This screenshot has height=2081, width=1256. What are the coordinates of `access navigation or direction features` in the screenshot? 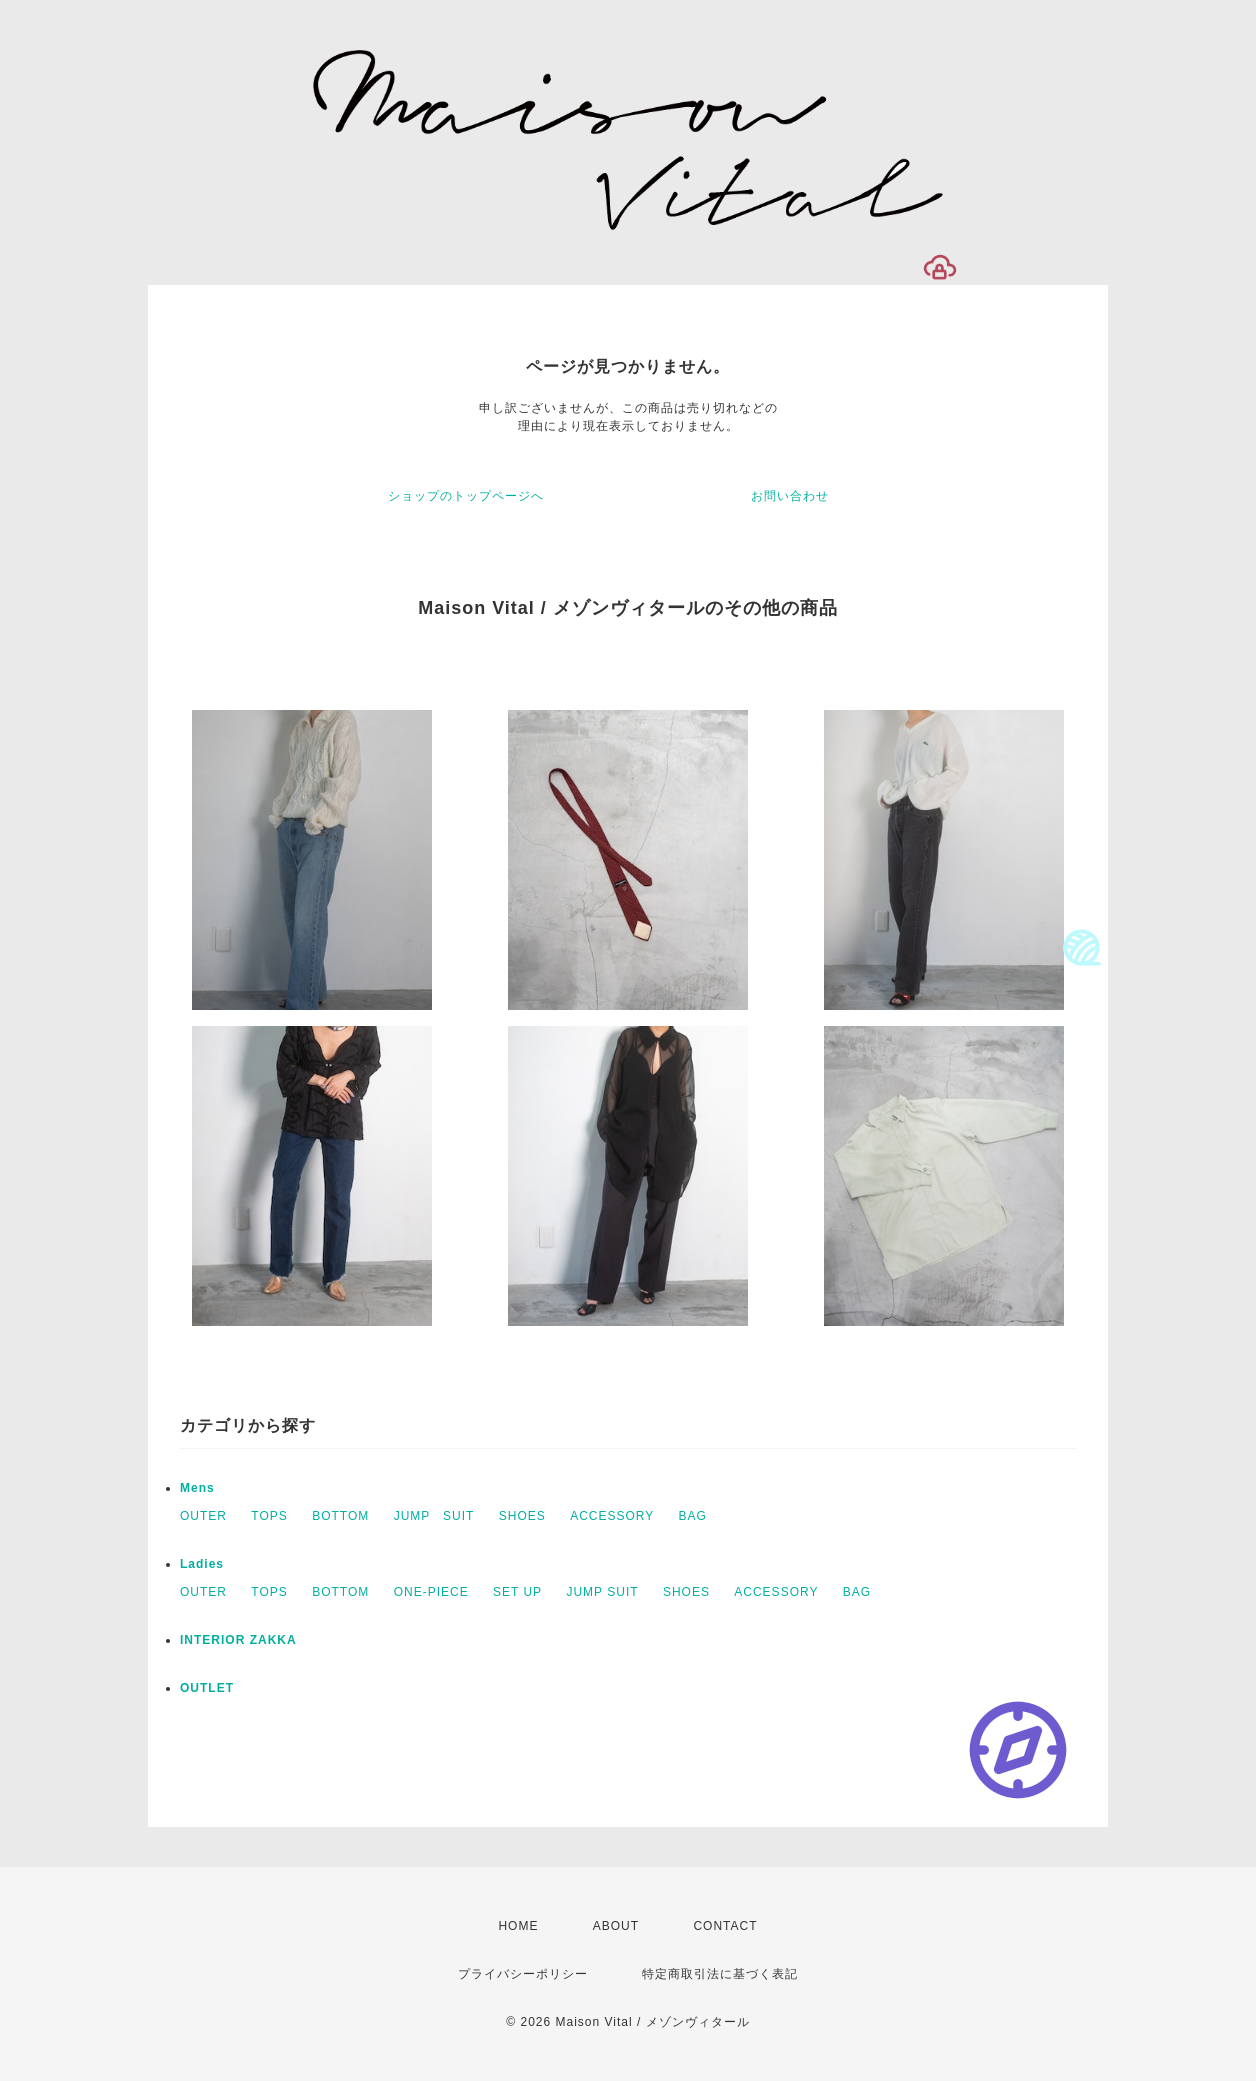 It's located at (1018, 1750).